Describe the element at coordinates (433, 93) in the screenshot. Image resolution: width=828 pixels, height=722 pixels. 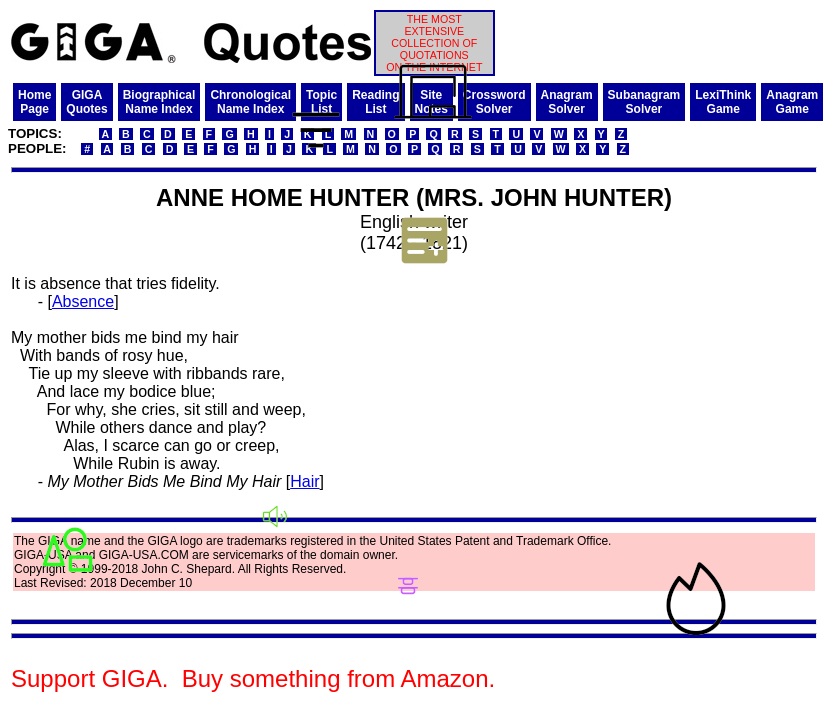
I see `access whiteboard or presentation mode` at that location.